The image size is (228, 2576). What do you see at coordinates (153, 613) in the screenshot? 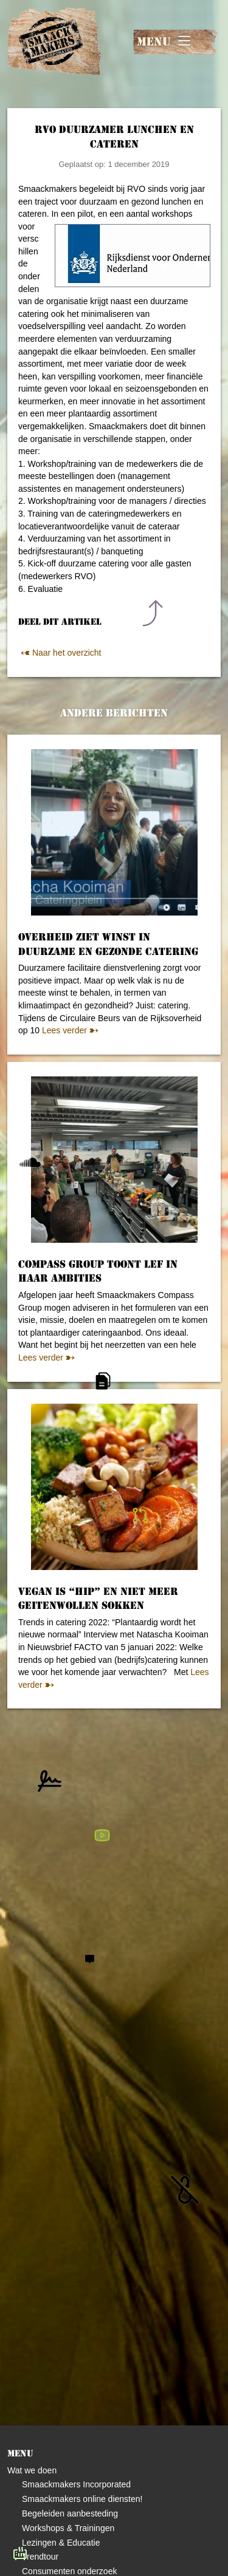
I see `go back and up in navigation` at bounding box center [153, 613].